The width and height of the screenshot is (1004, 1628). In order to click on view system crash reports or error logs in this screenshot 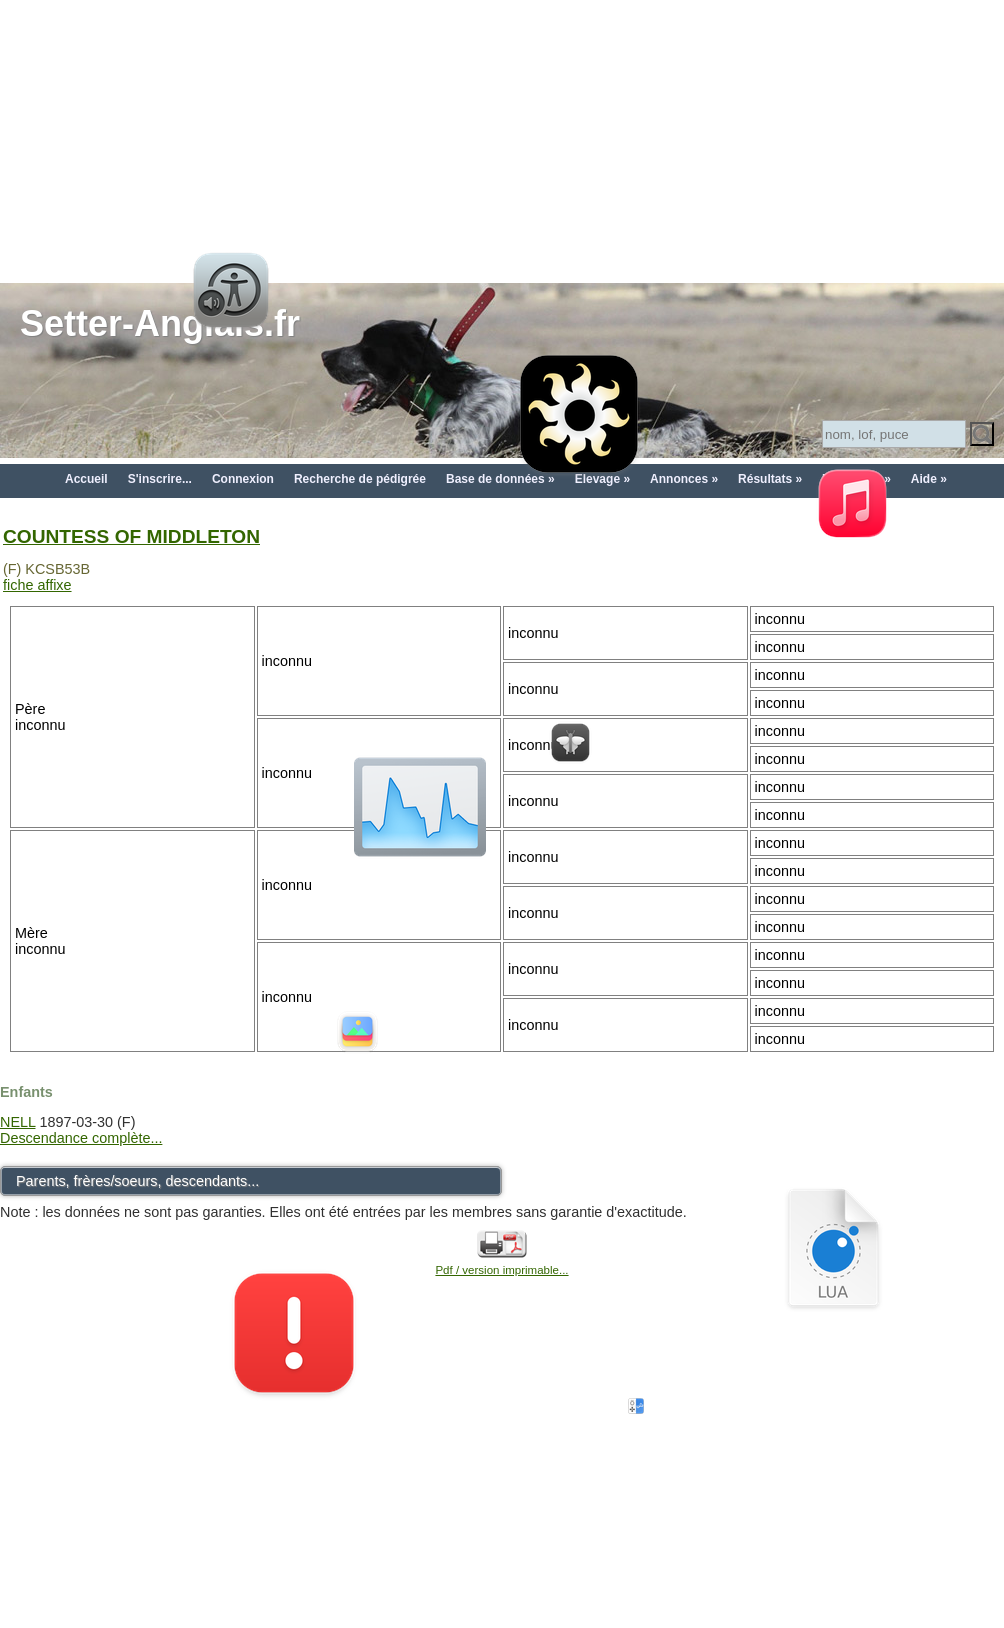, I will do `click(294, 1333)`.